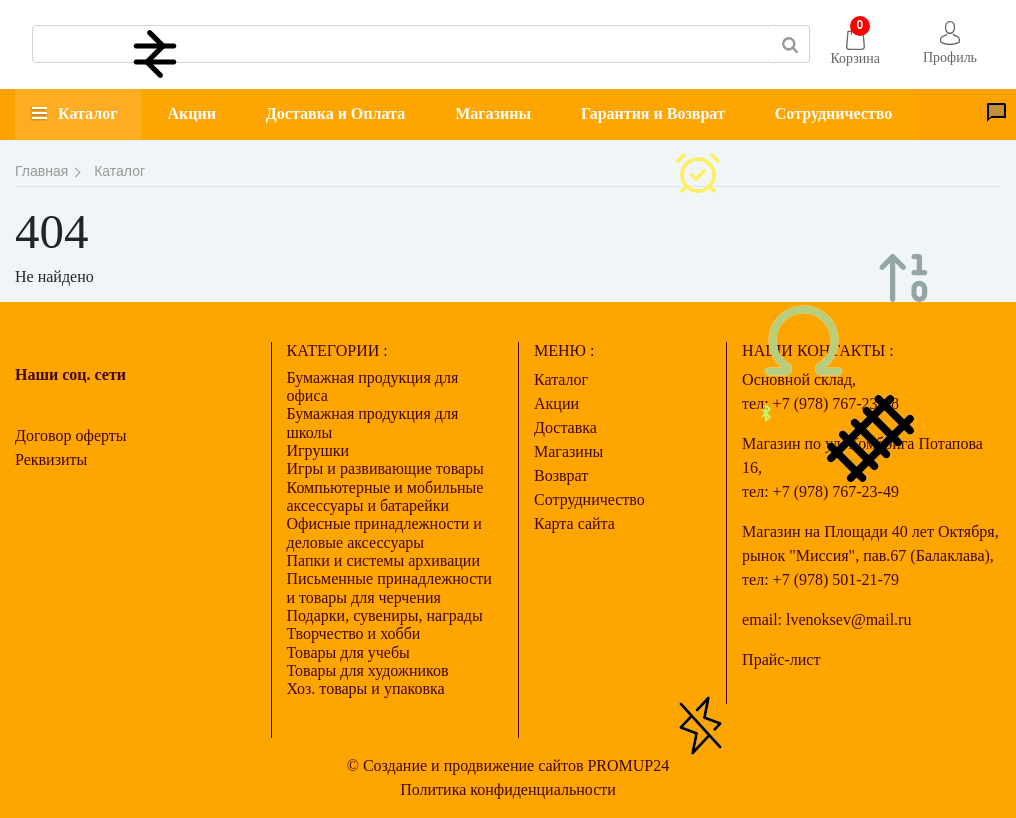 The image size is (1016, 818). I want to click on sort numerically in descending order (high to low), so click(906, 278).